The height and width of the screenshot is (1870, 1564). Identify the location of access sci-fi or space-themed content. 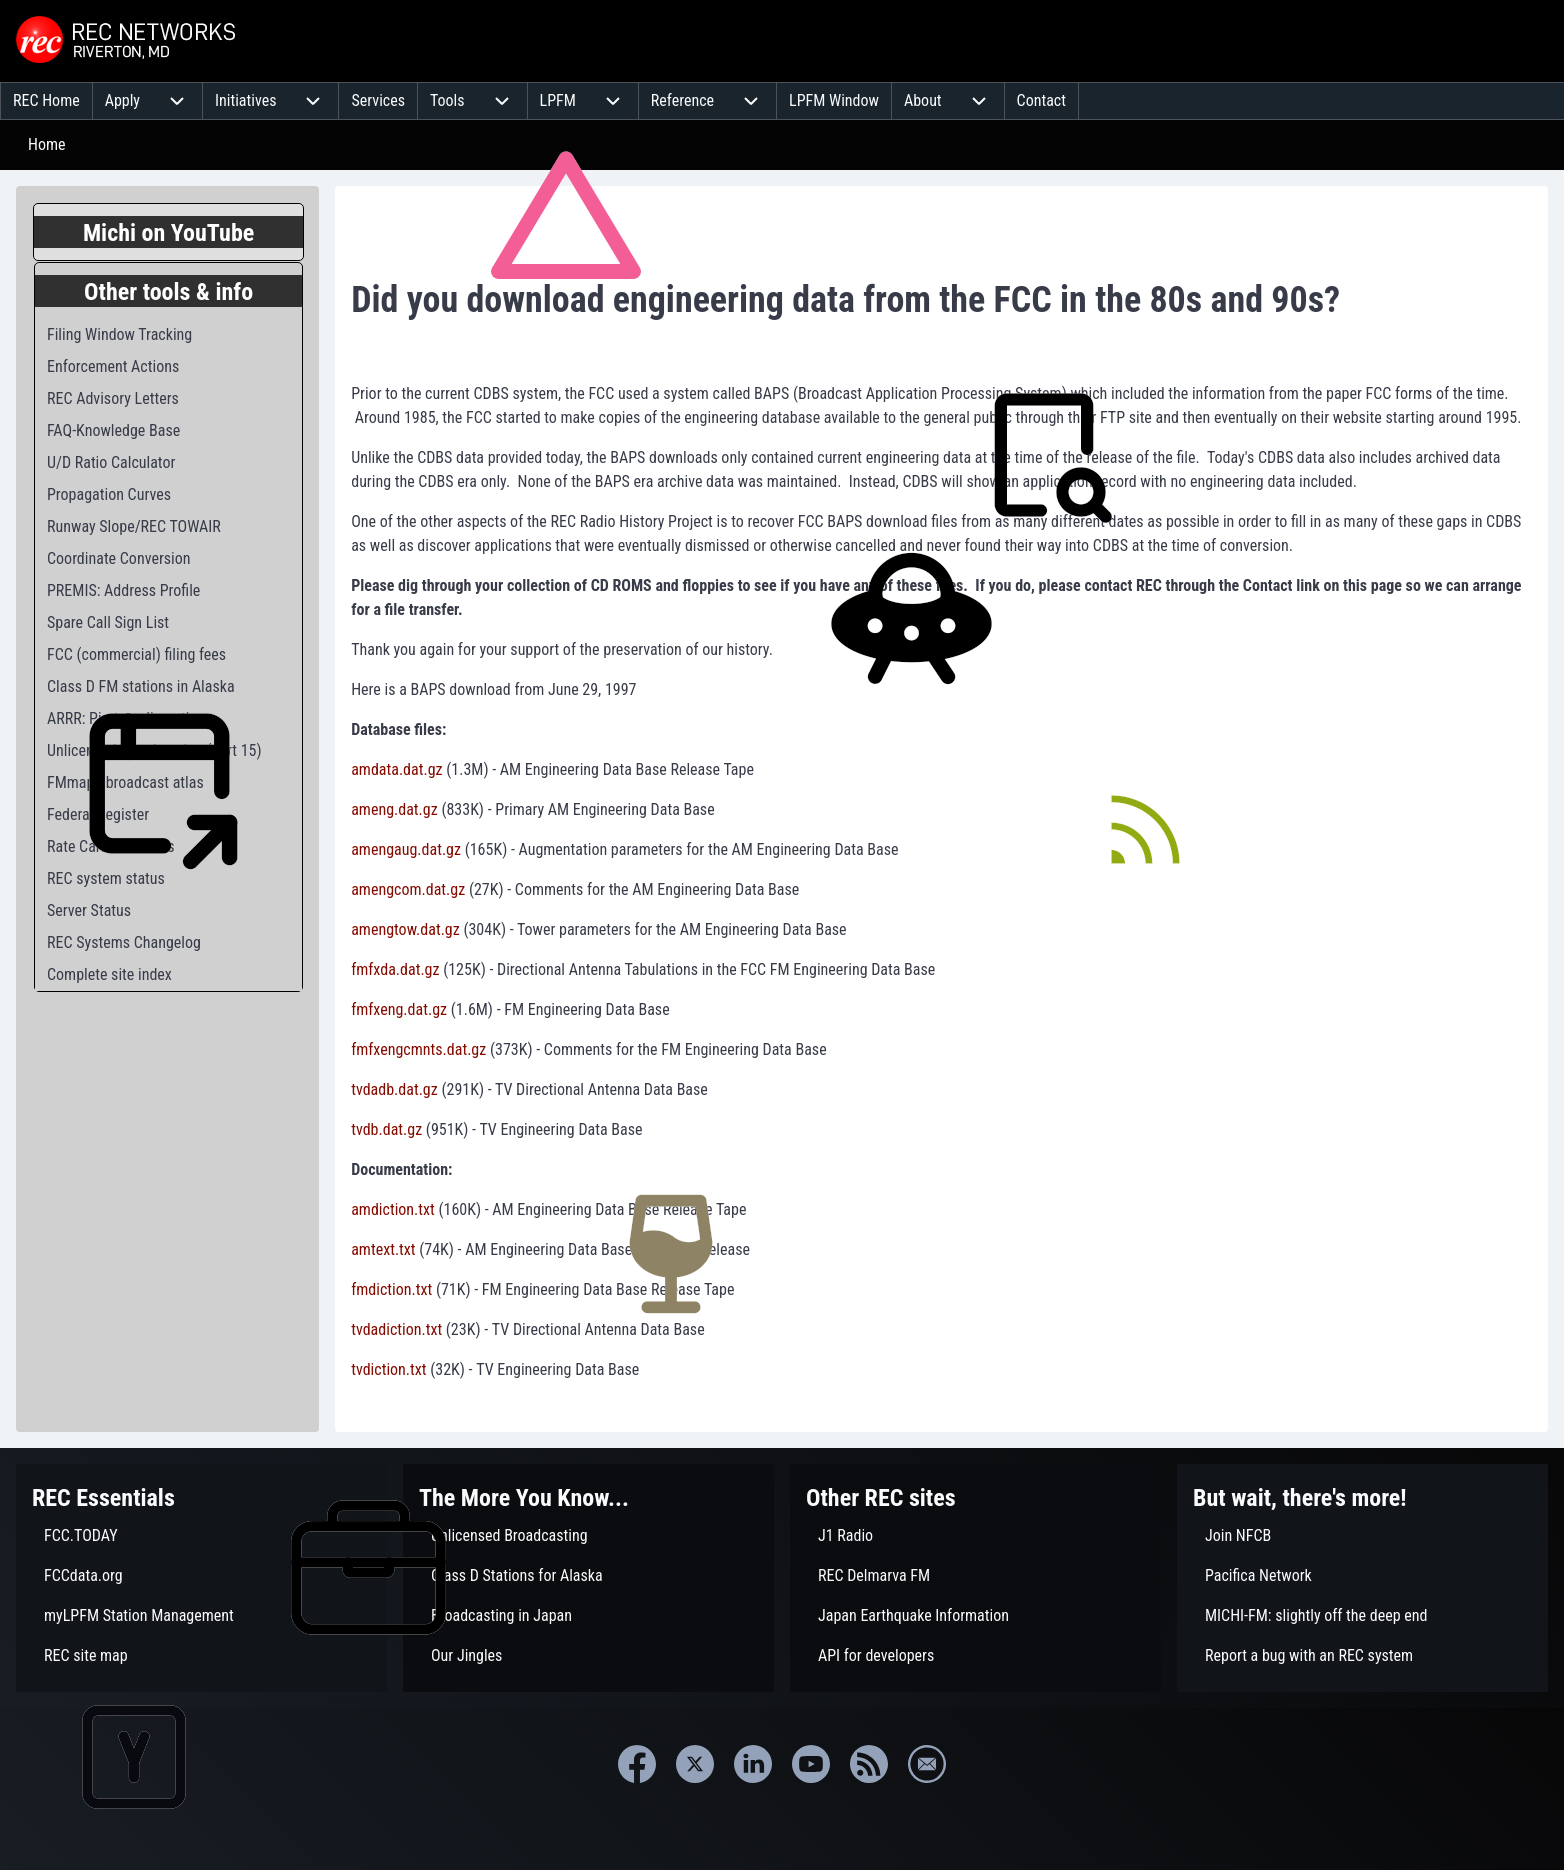
(911, 618).